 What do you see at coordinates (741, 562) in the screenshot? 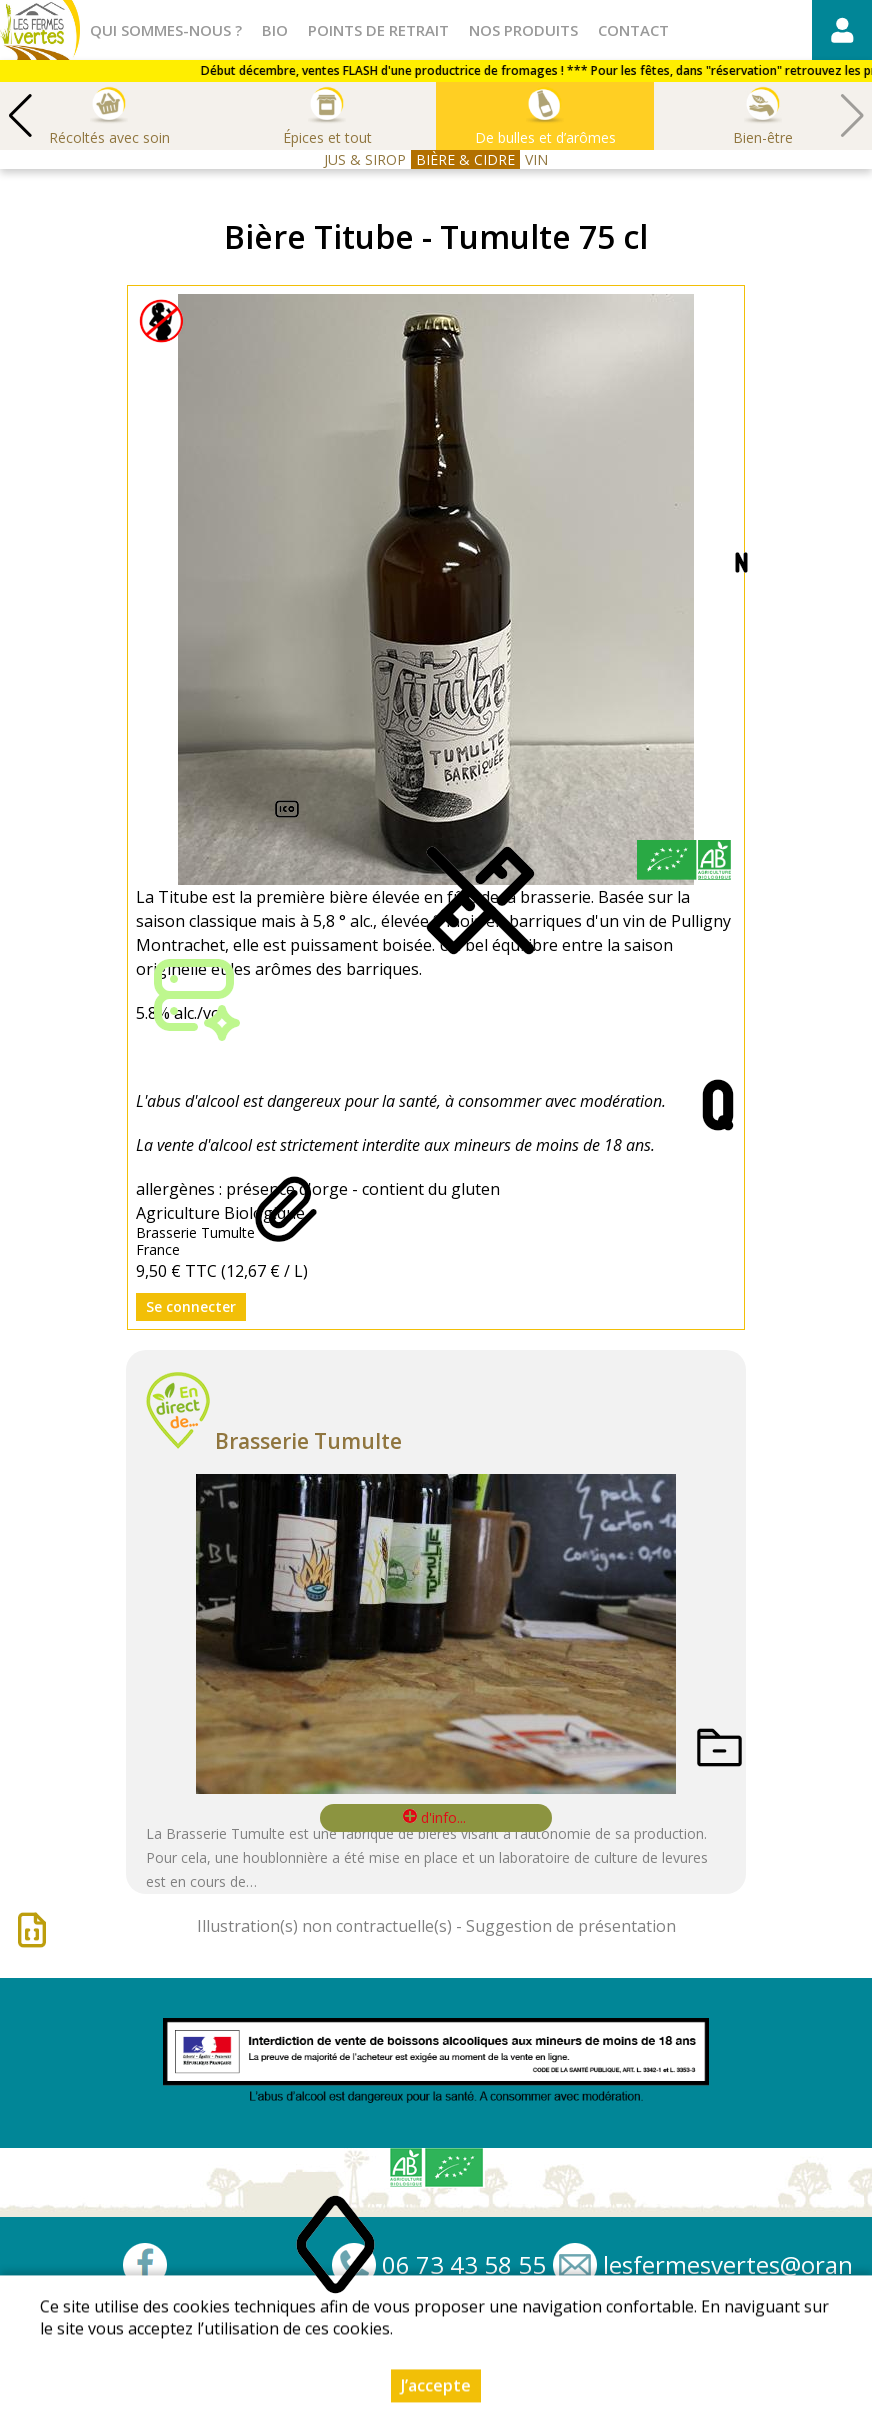
I see `indicates an item starting with the letter n` at bounding box center [741, 562].